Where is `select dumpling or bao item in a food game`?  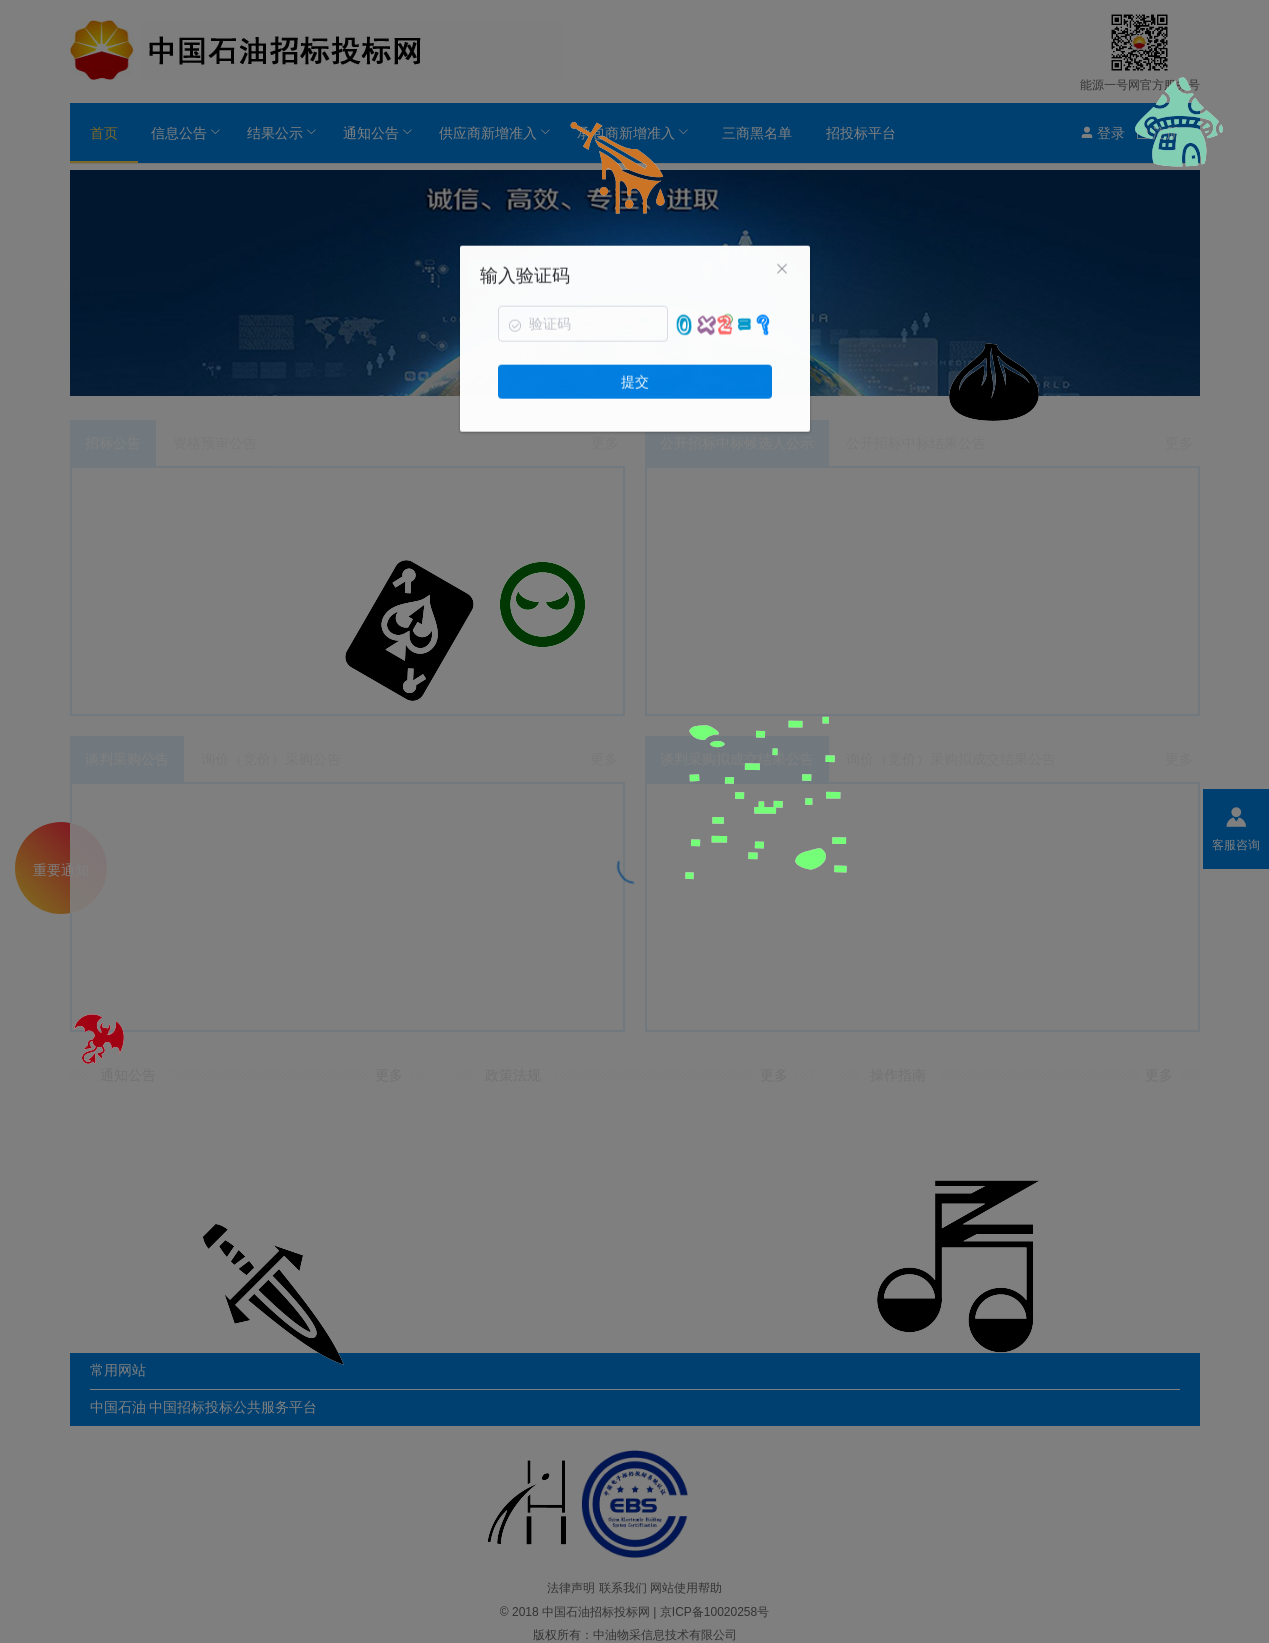 select dumpling or bao item in a food game is located at coordinates (994, 382).